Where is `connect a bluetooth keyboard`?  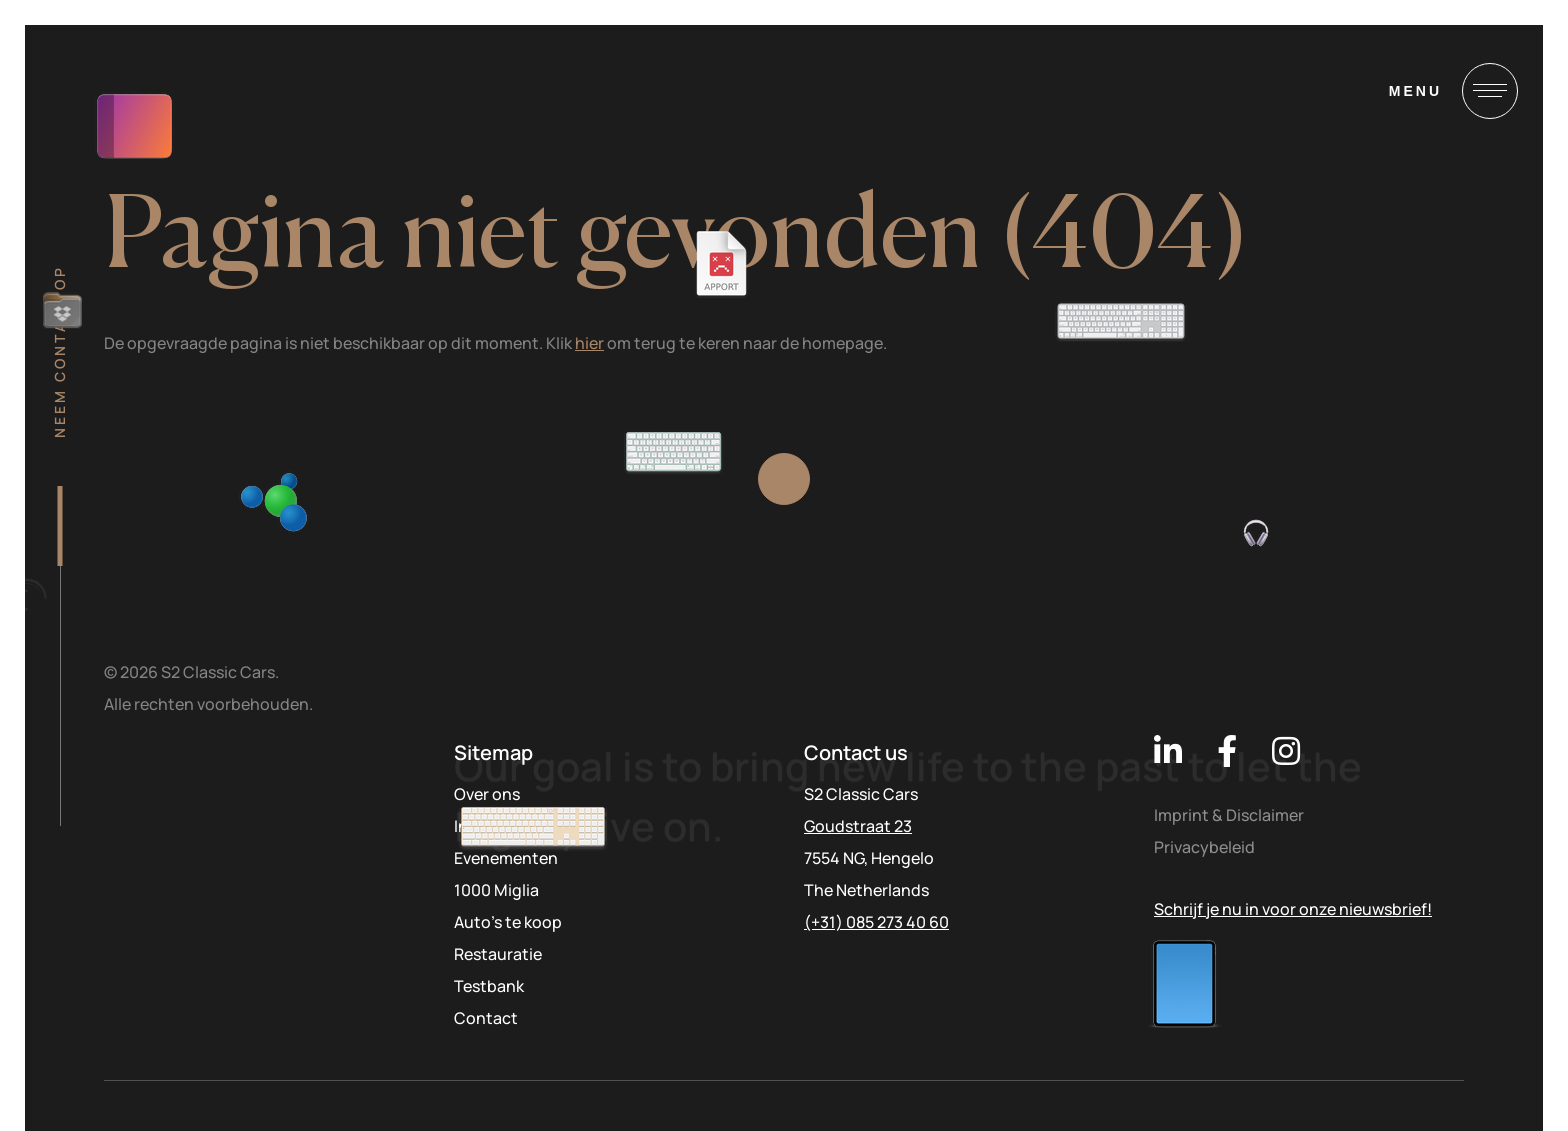 connect a bluetooth keyboard is located at coordinates (1121, 321).